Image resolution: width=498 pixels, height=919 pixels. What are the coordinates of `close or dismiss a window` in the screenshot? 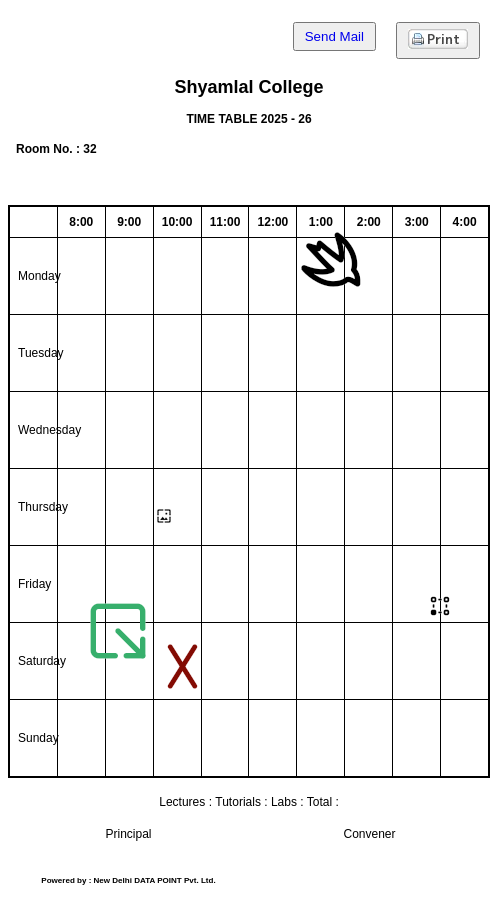 It's located at (182, 666).